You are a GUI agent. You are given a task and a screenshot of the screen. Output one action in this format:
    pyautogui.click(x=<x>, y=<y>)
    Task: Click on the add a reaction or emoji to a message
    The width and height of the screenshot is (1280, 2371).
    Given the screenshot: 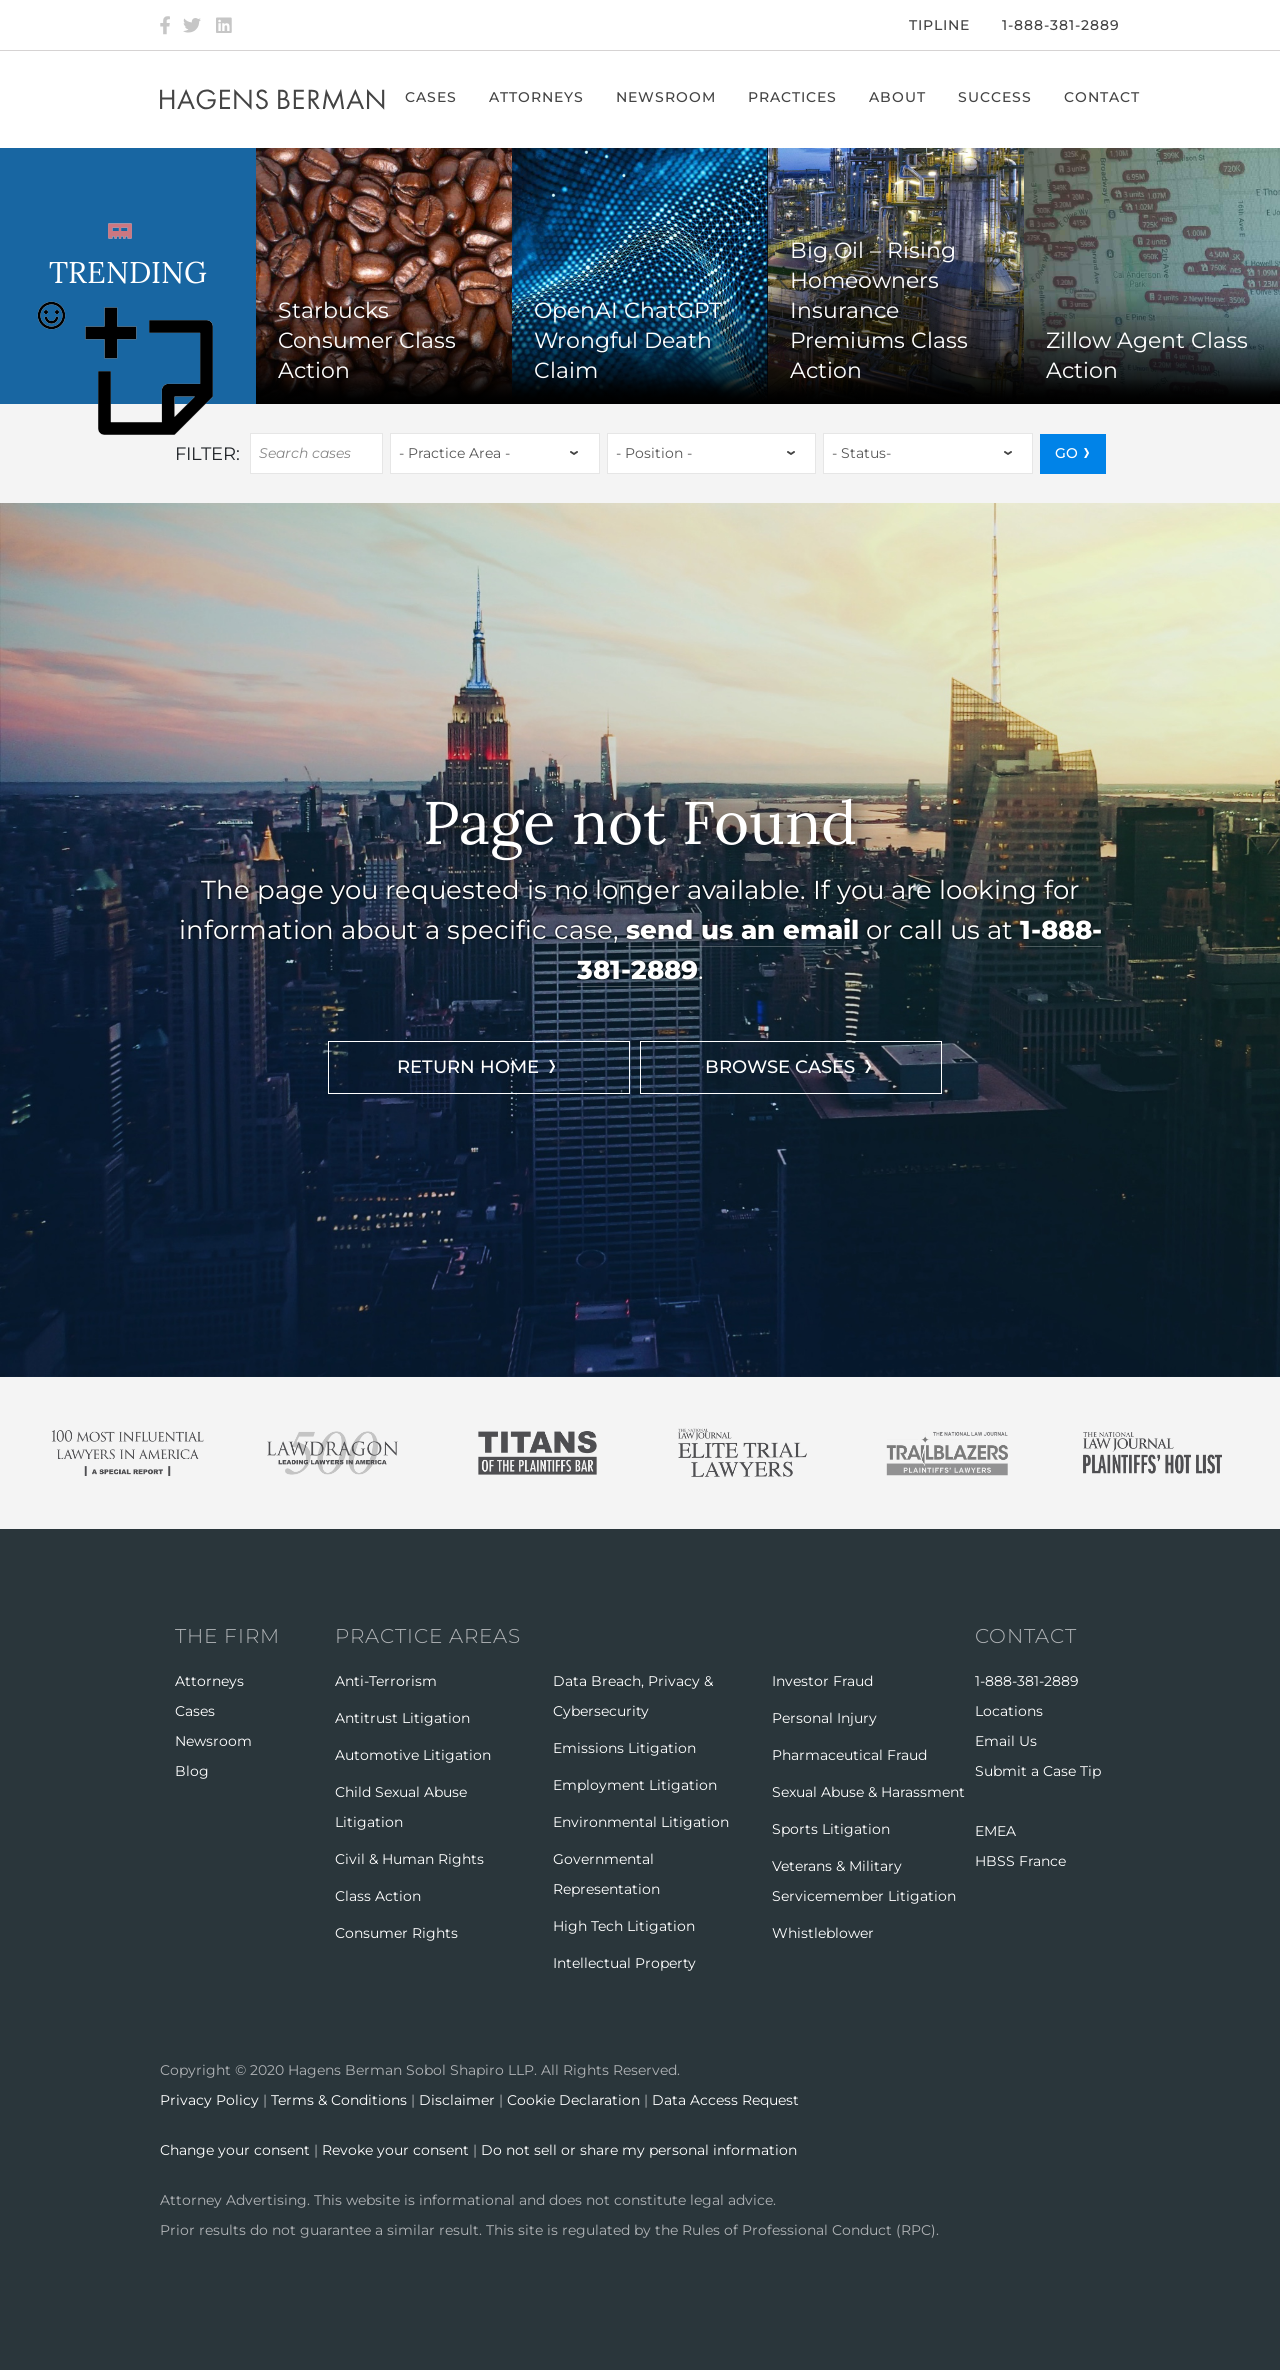 What is the action you would take?
    pyautogui.click(x=51, y=315)
    